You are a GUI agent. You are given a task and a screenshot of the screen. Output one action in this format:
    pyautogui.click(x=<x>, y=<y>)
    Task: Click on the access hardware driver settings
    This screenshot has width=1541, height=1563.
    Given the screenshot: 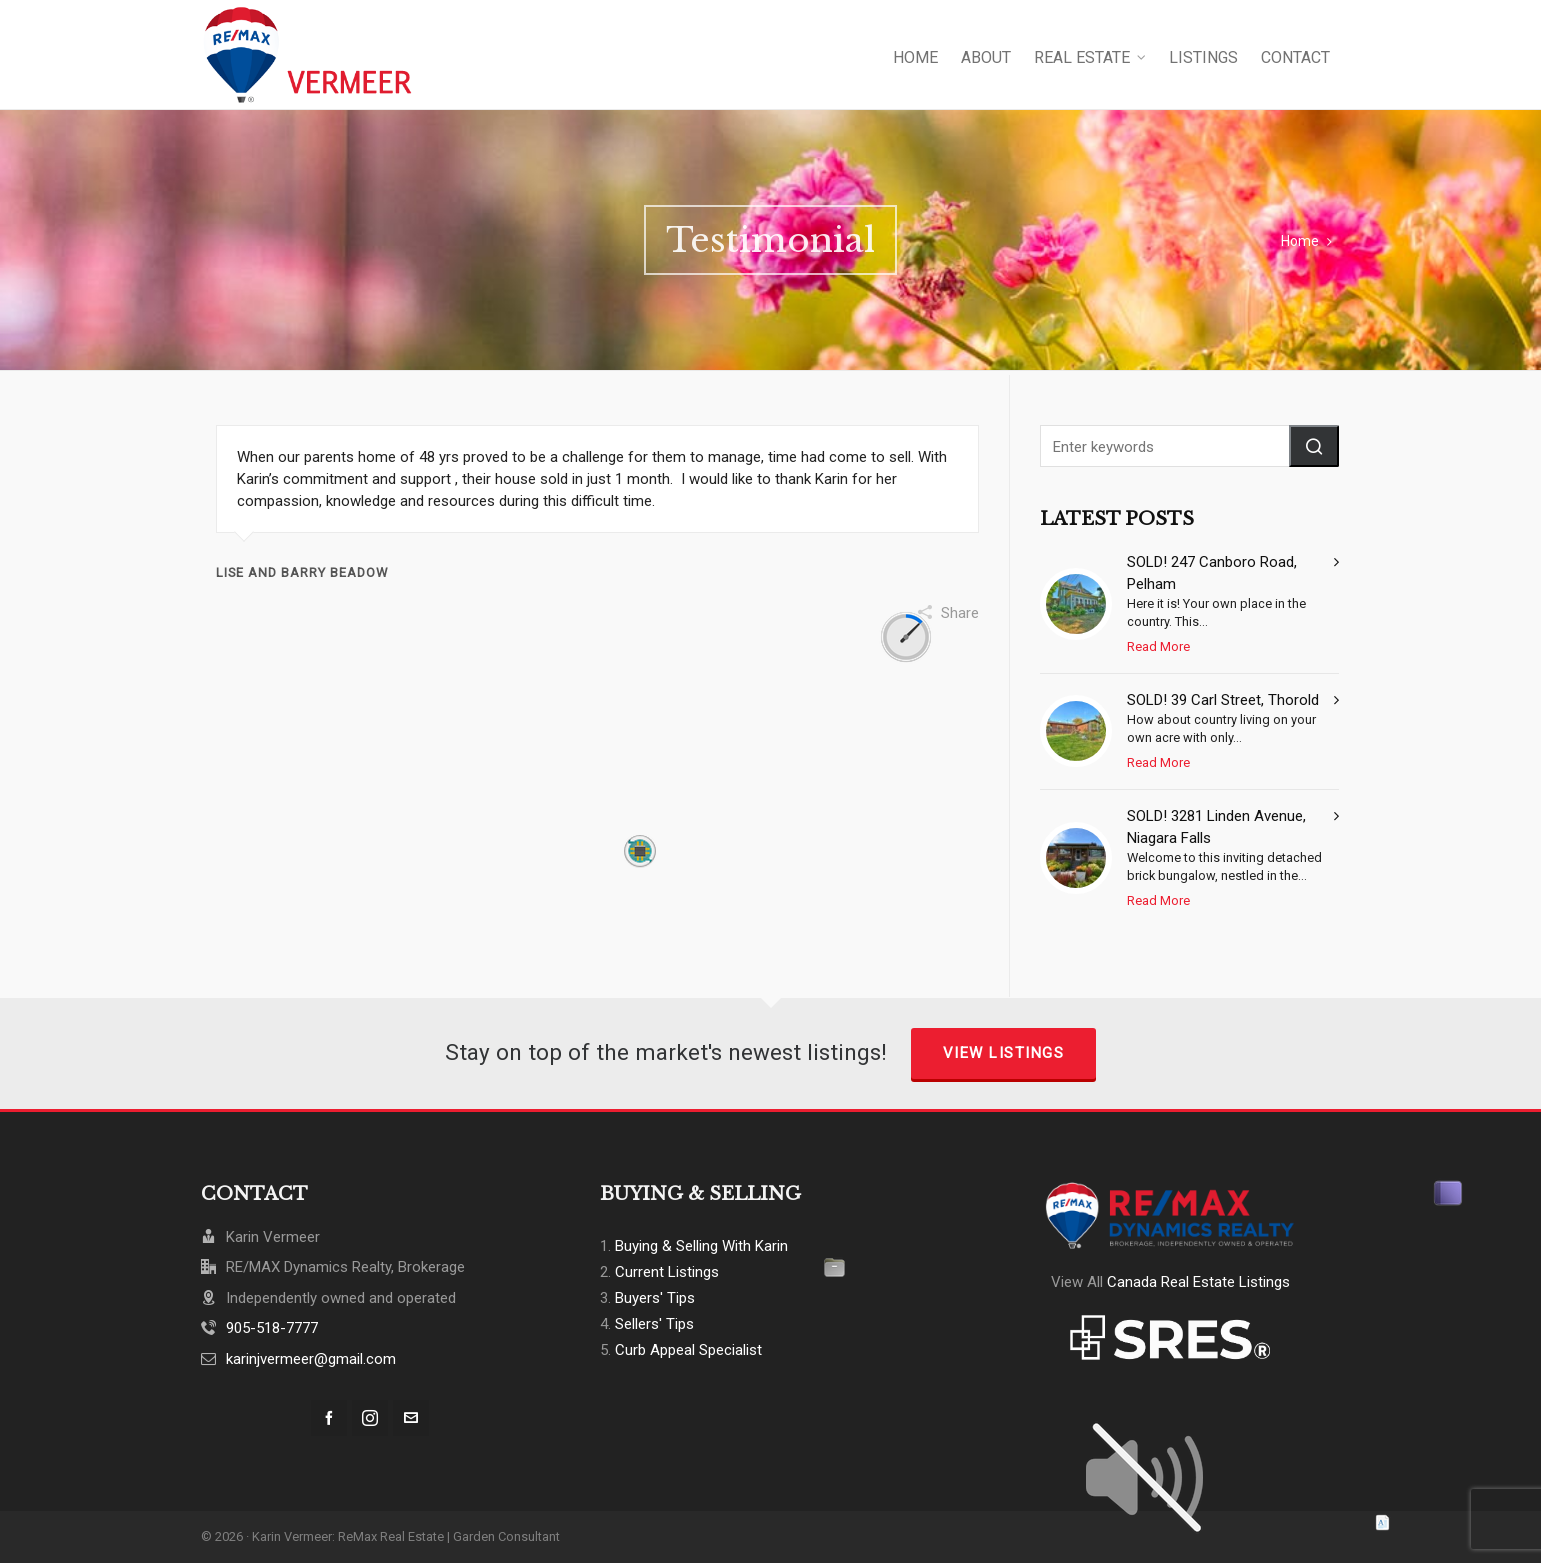 What is the action you would take?
    pyautogui.click(x=640, y=851)
    